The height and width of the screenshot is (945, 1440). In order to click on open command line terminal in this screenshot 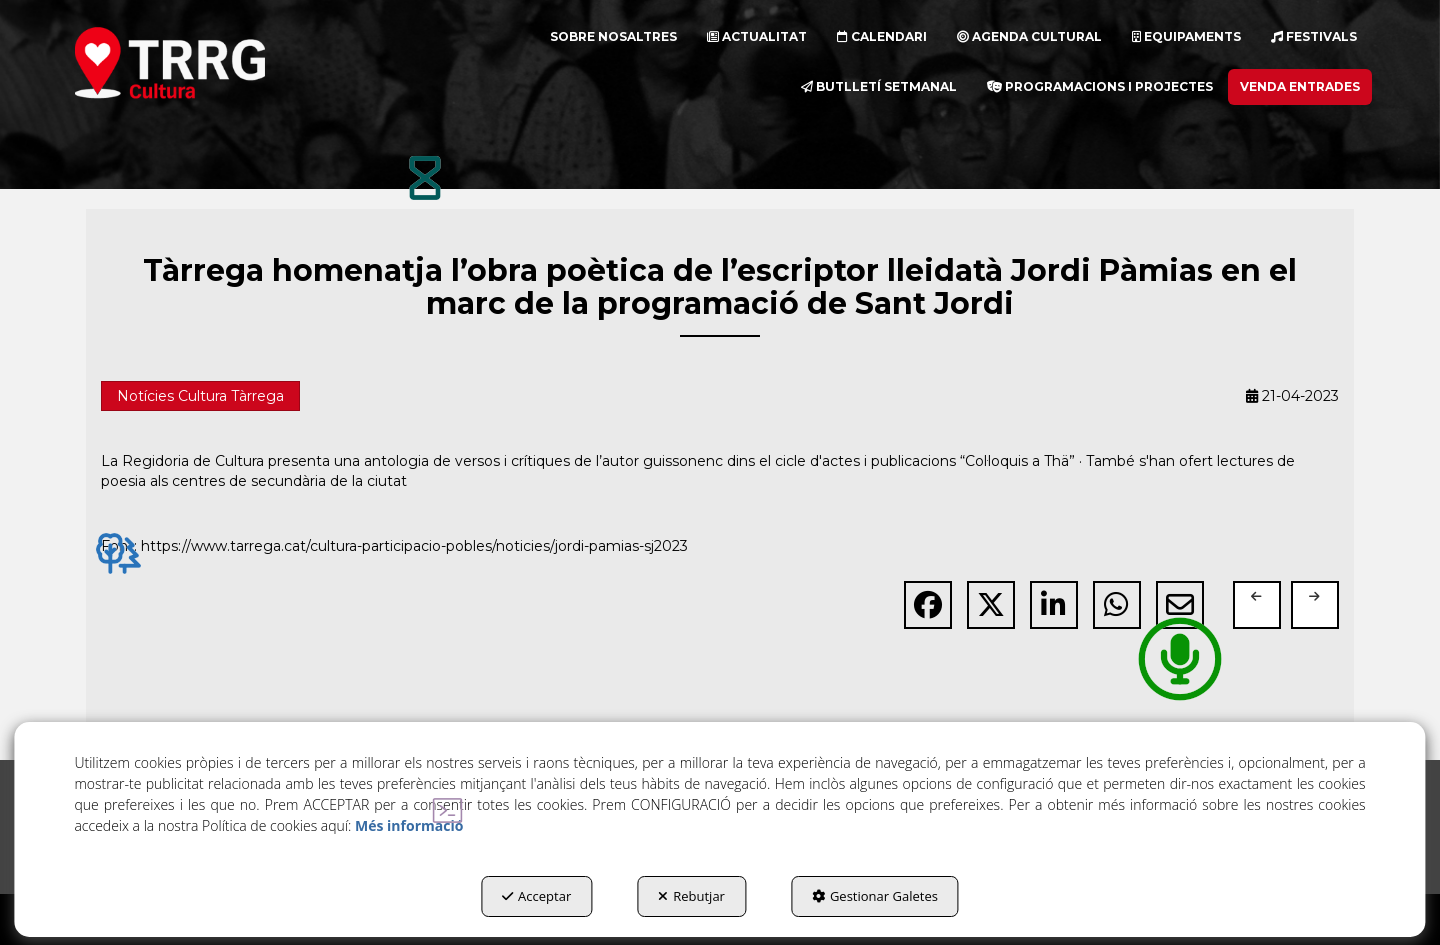, I will do `click(447, 810)`.